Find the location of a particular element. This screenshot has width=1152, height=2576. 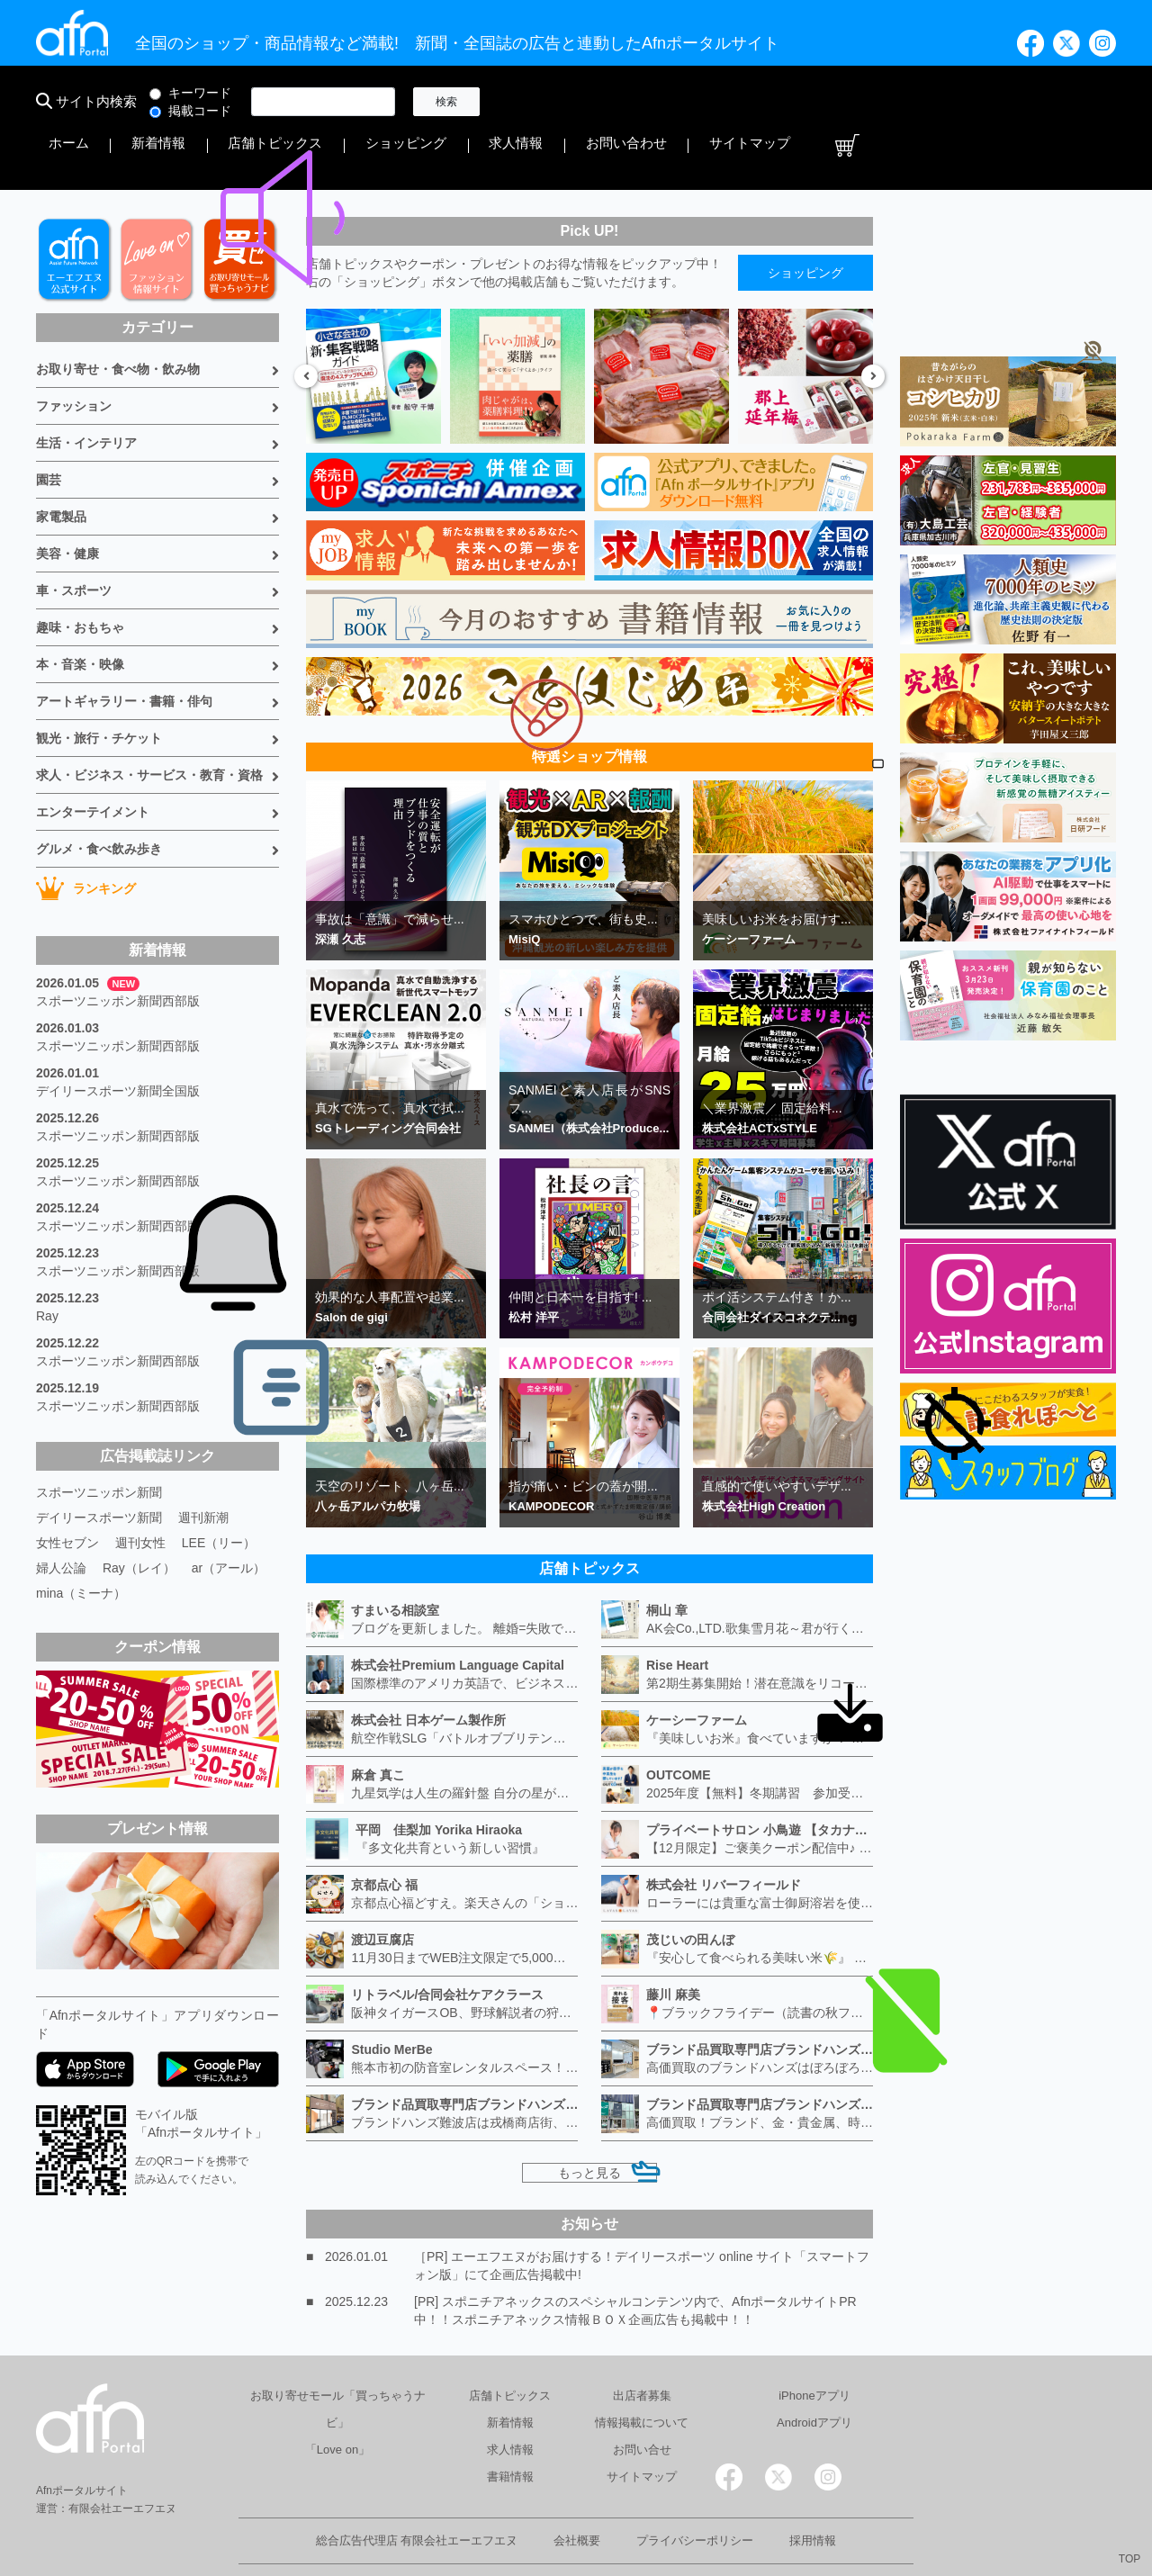

mobile device disabled or unavailable is located at coordinates (906, 2021).